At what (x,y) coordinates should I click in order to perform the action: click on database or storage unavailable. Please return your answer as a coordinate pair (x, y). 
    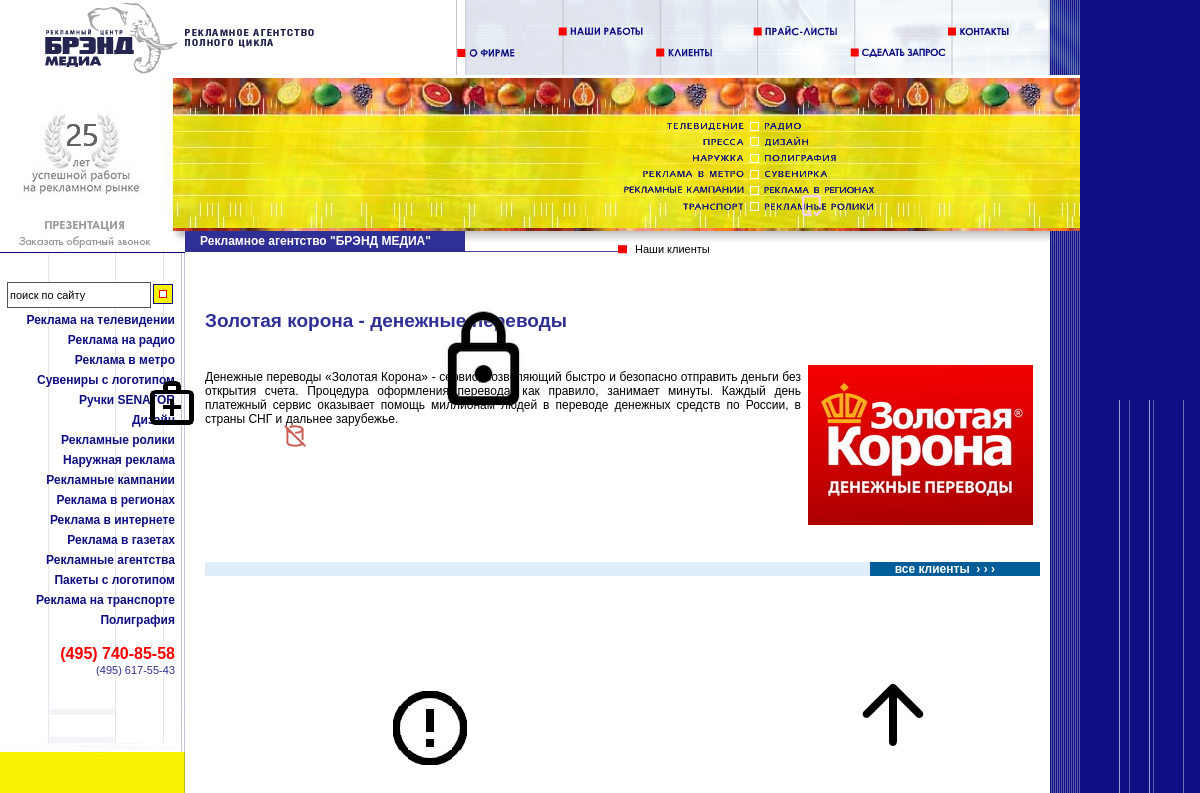
    Looking at the image, I should click on (295, 436).